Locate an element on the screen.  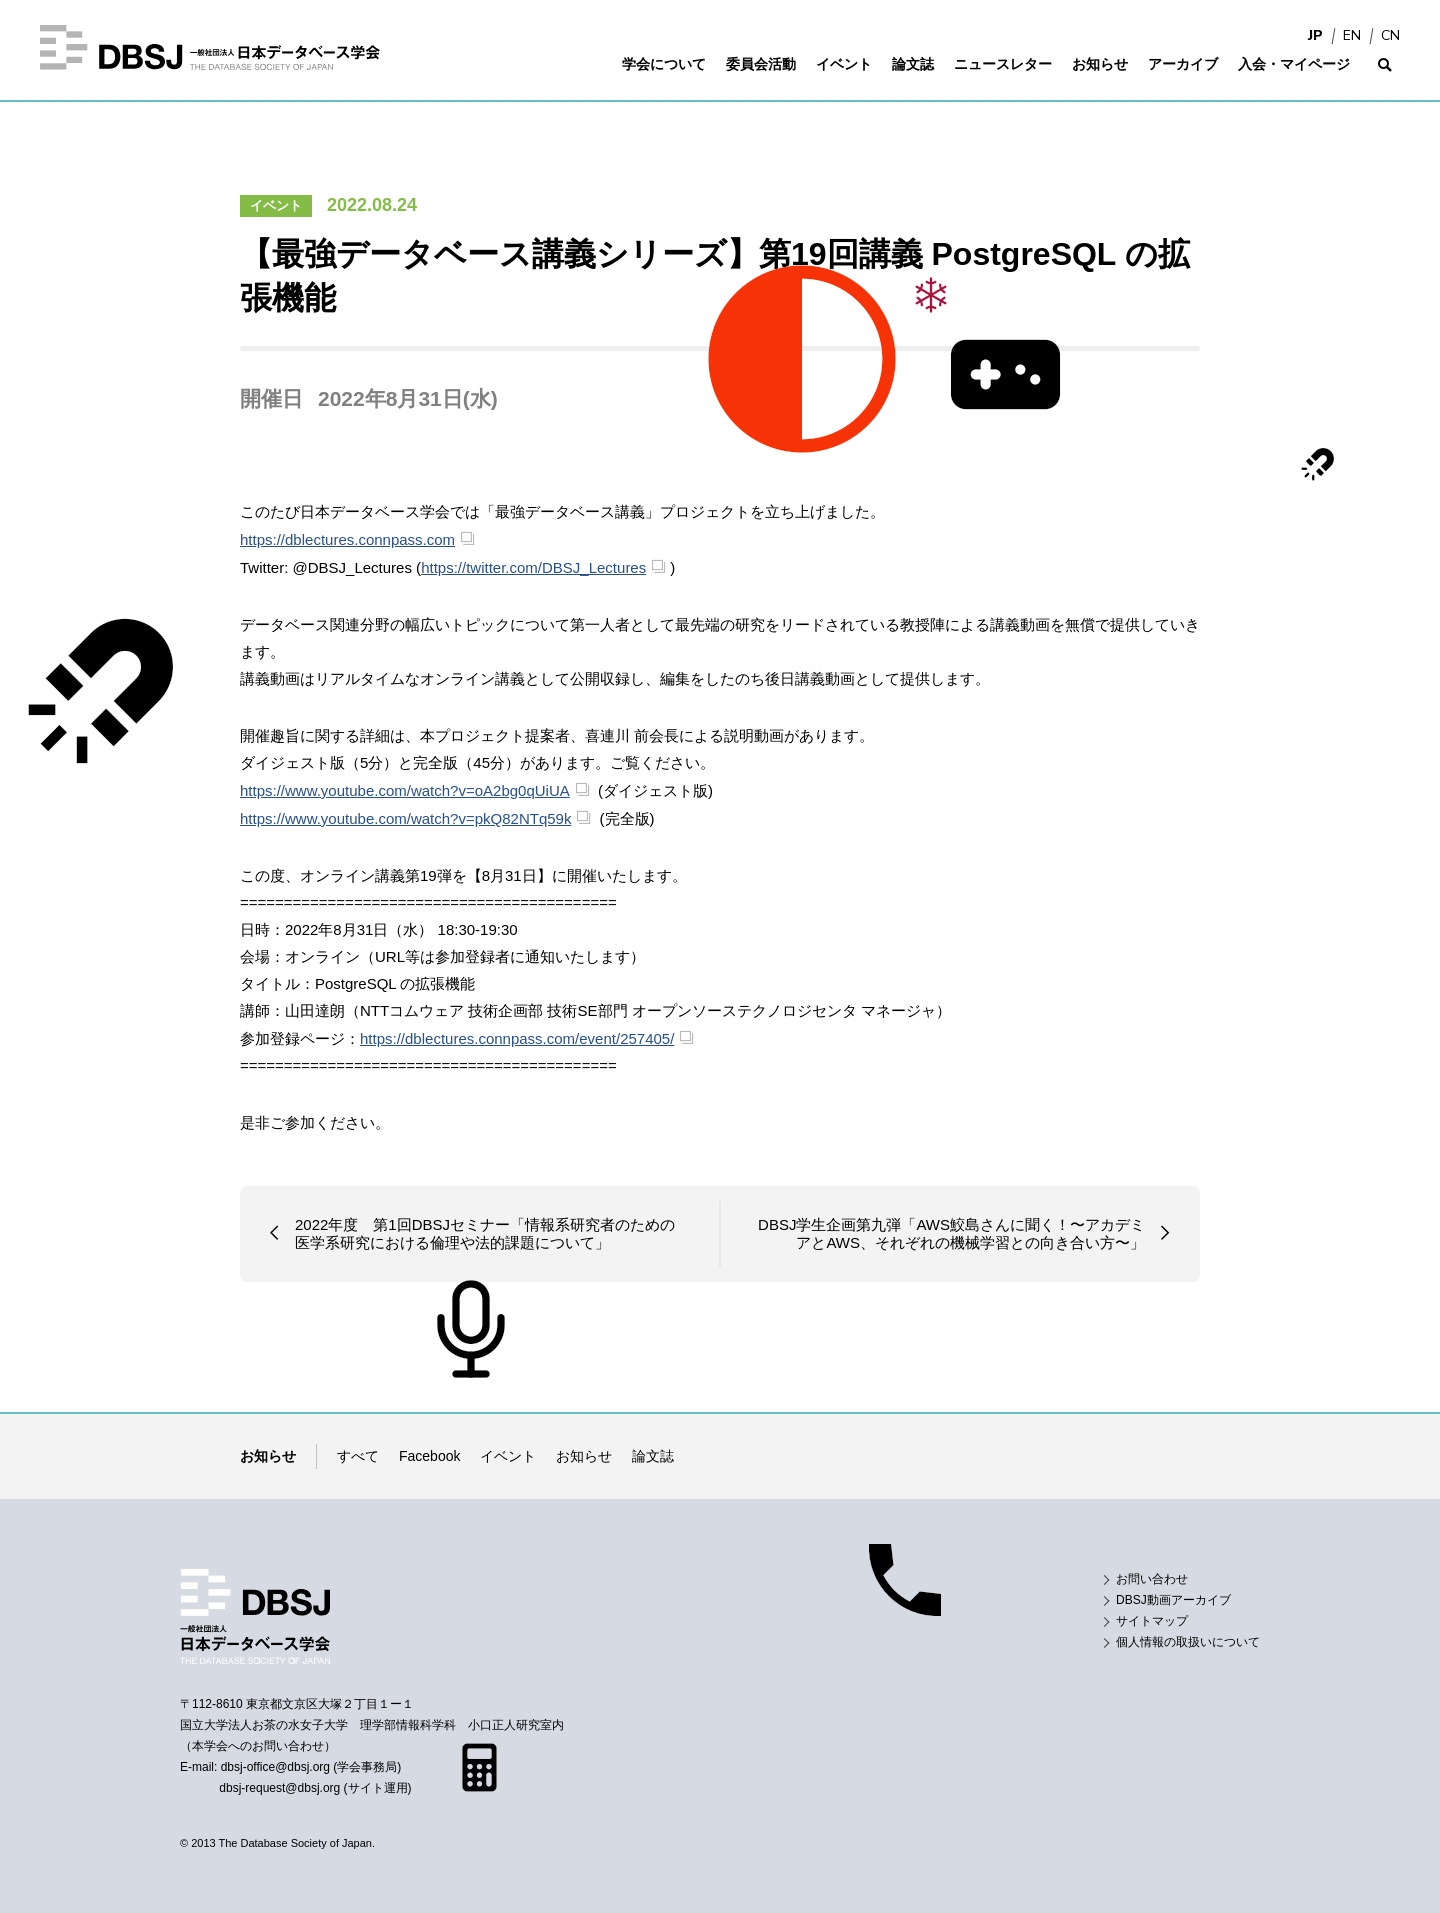
access gaming features or settings is located at coordinates (1005, 374).